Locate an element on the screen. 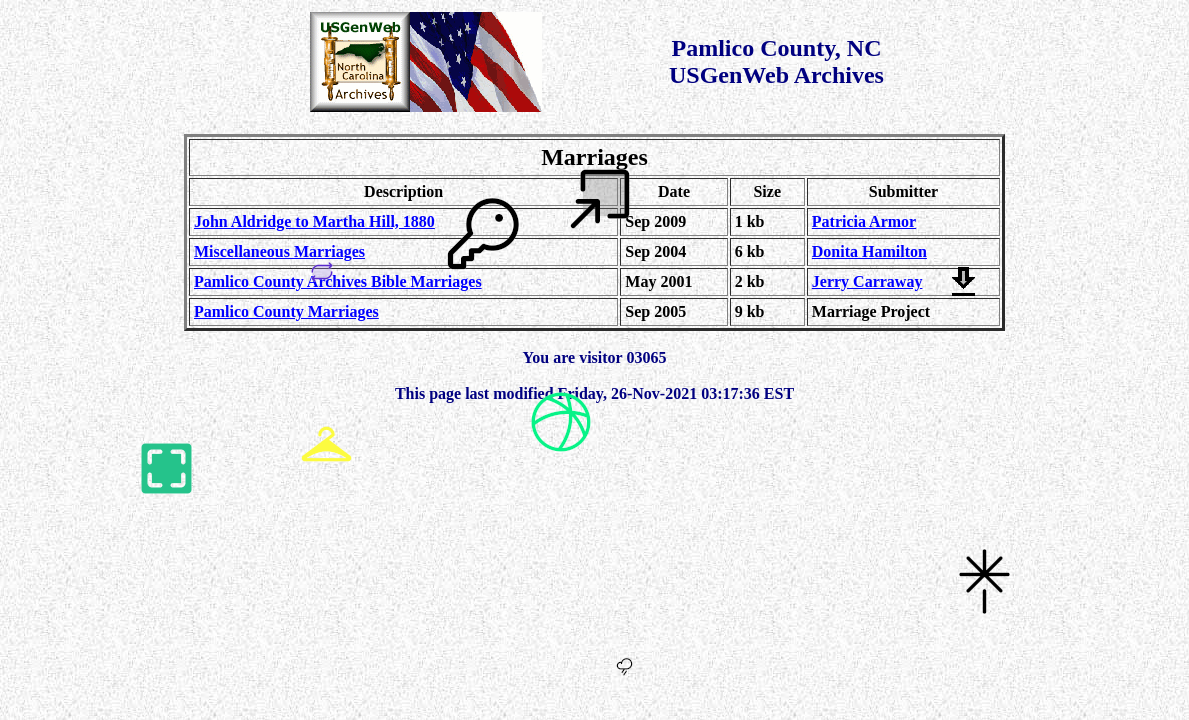 The height and width of the screenshot is (720, 1189). link to linktree profile is located at coordinates (984, 581).